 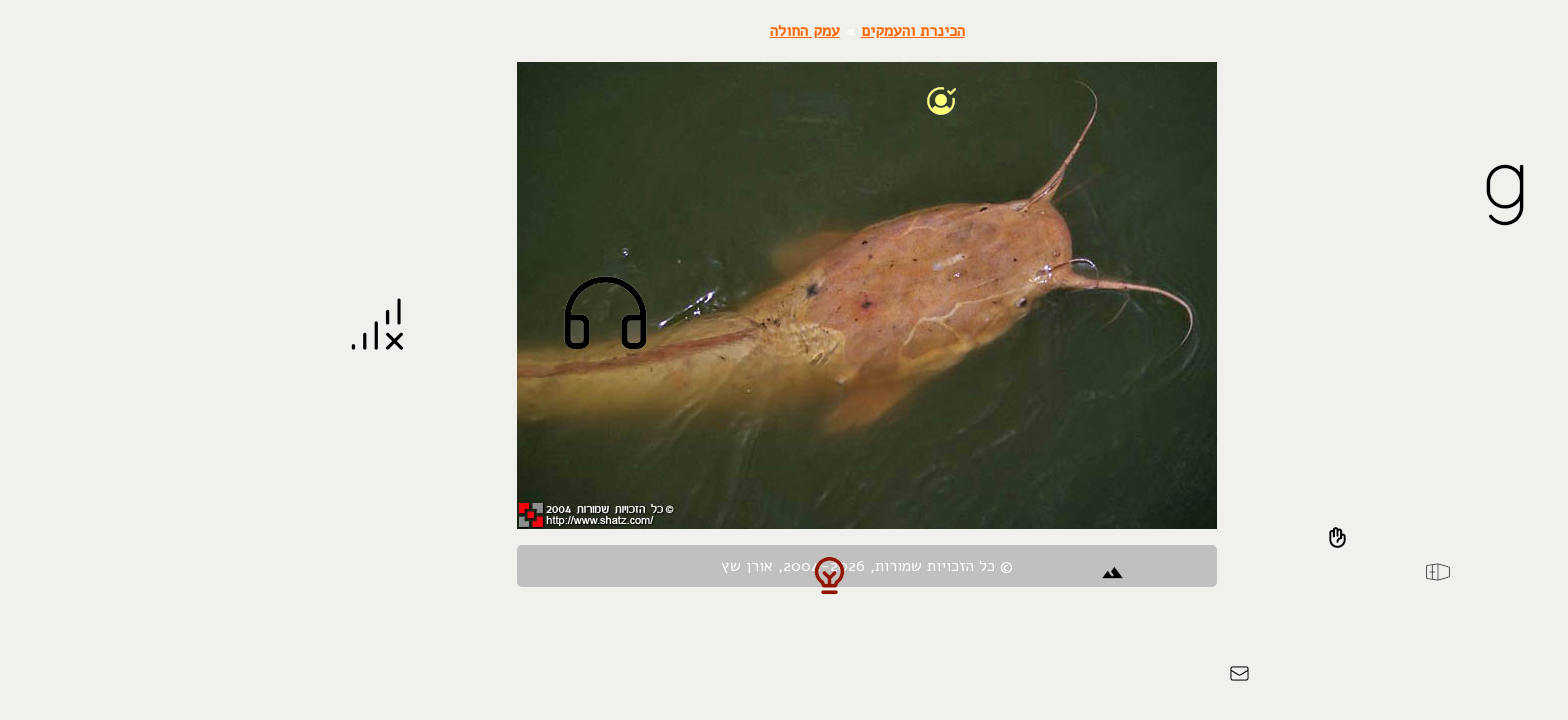 What do you see at coordinates (1438, 572) in the screenshot?
I see `view shipping or freight details` at bounding box center [1438, 572].